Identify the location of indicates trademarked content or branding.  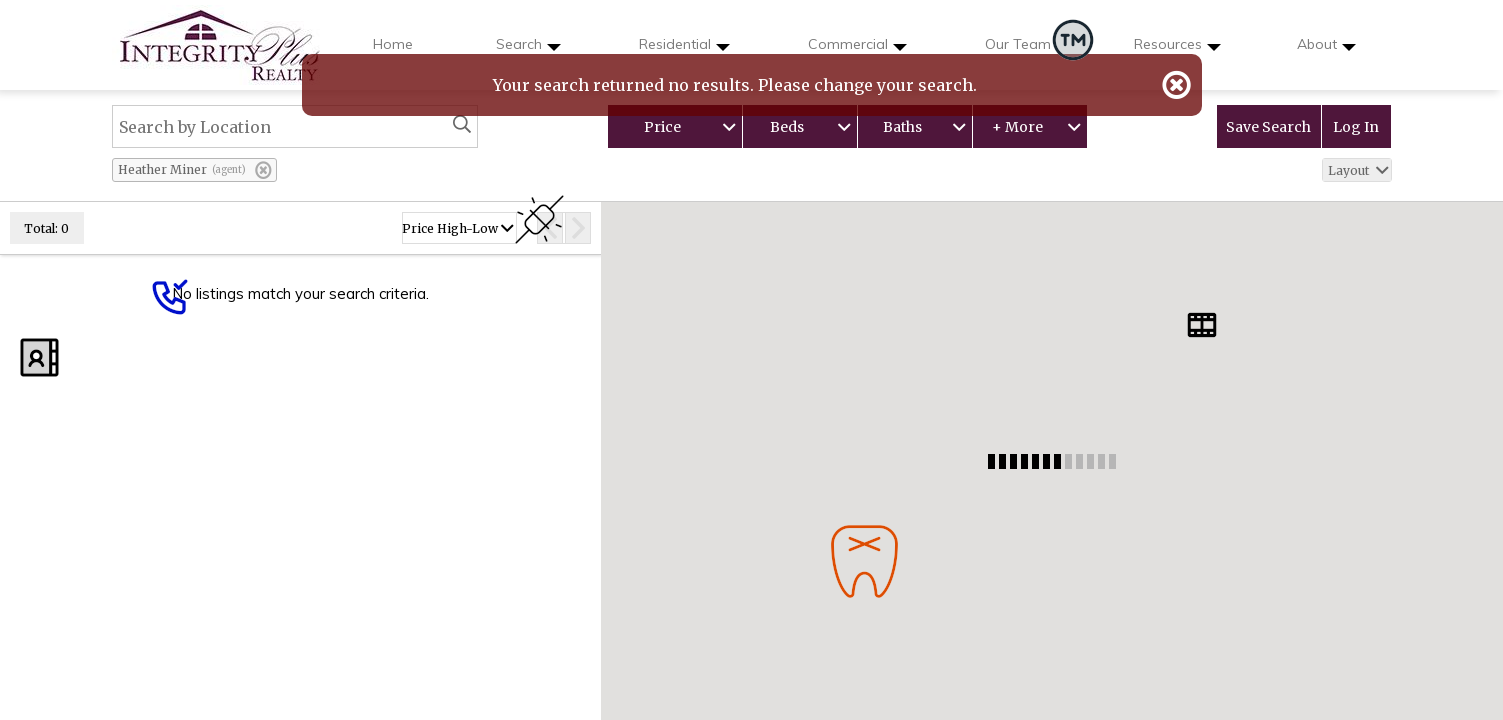
(1073, 40).